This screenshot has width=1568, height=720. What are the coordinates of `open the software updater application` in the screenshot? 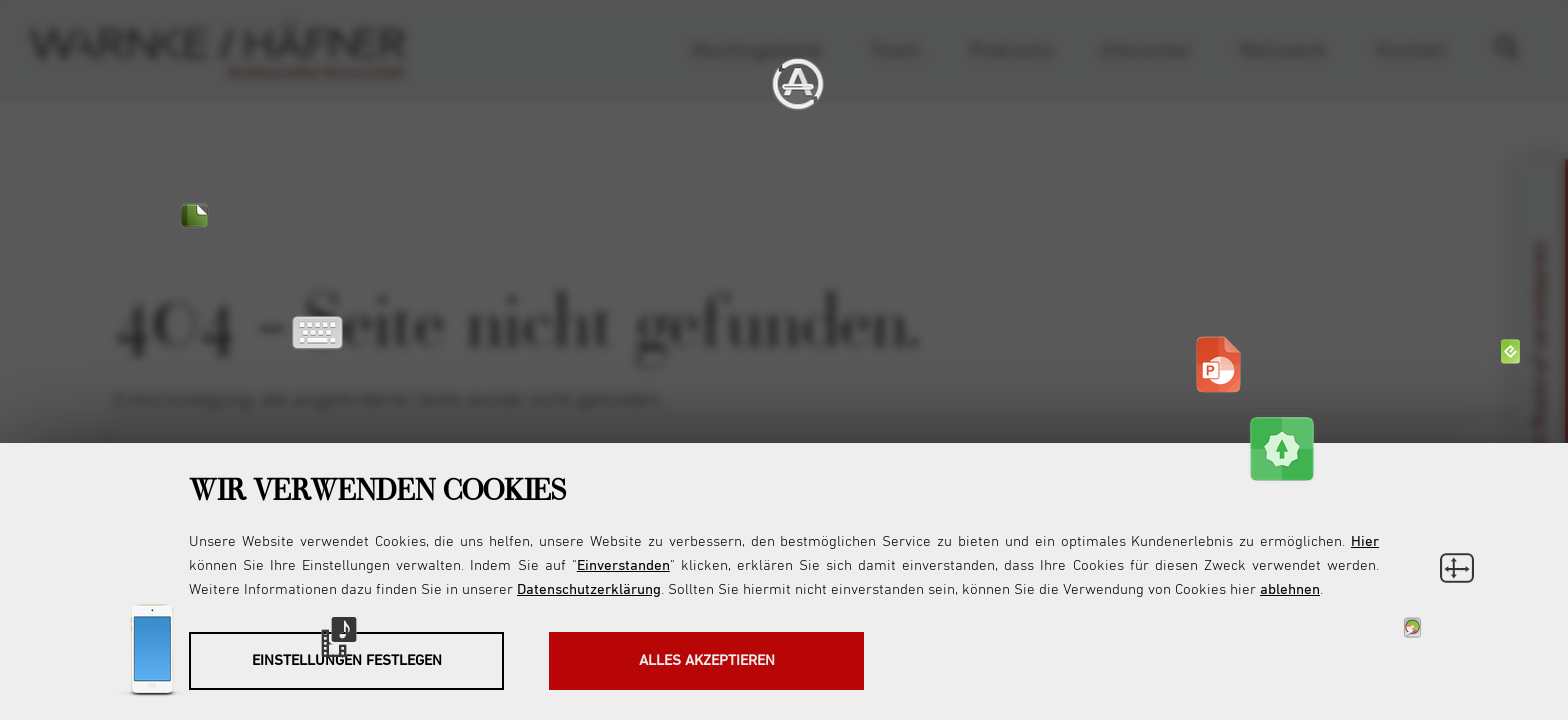 It's located at (798, 84).